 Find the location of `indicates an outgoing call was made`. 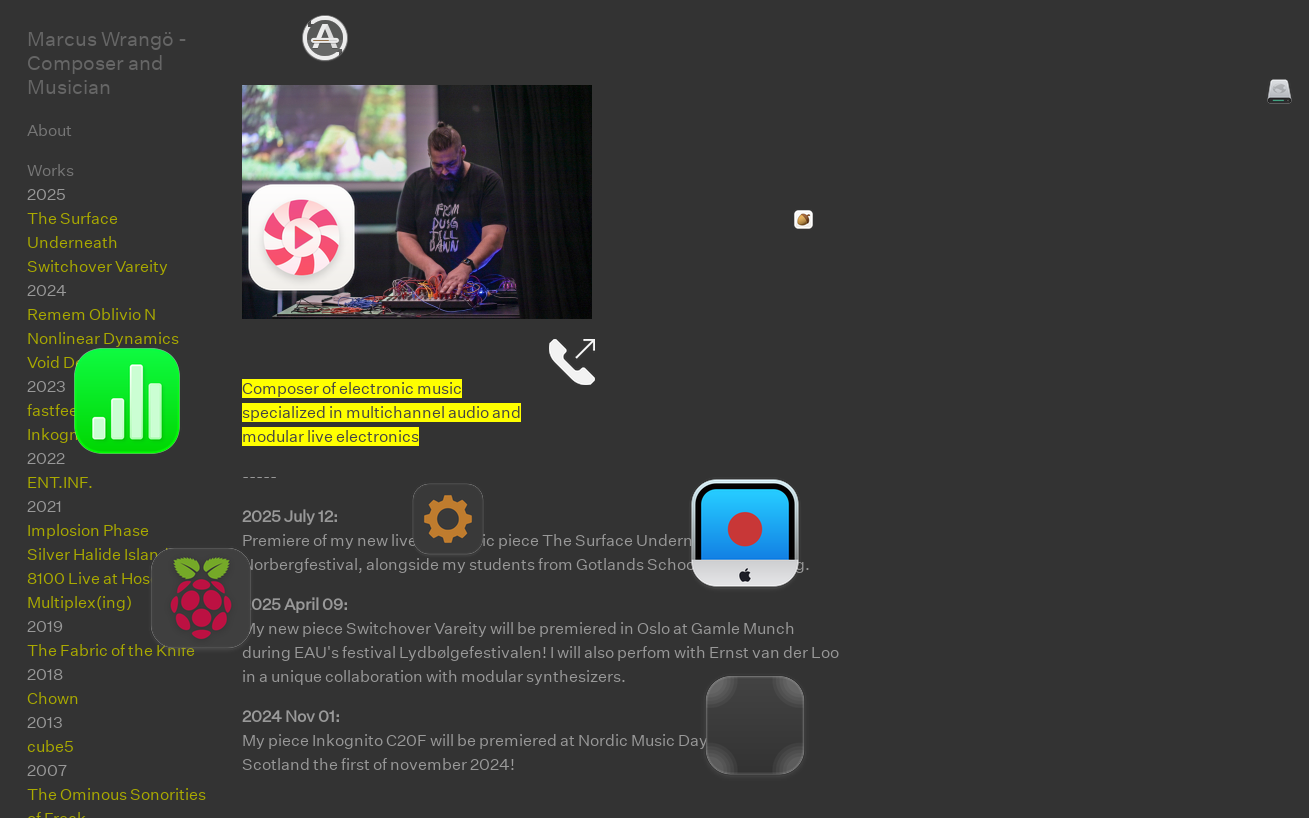

indicates an outgoing call was made is located at coordinates (572, 362).